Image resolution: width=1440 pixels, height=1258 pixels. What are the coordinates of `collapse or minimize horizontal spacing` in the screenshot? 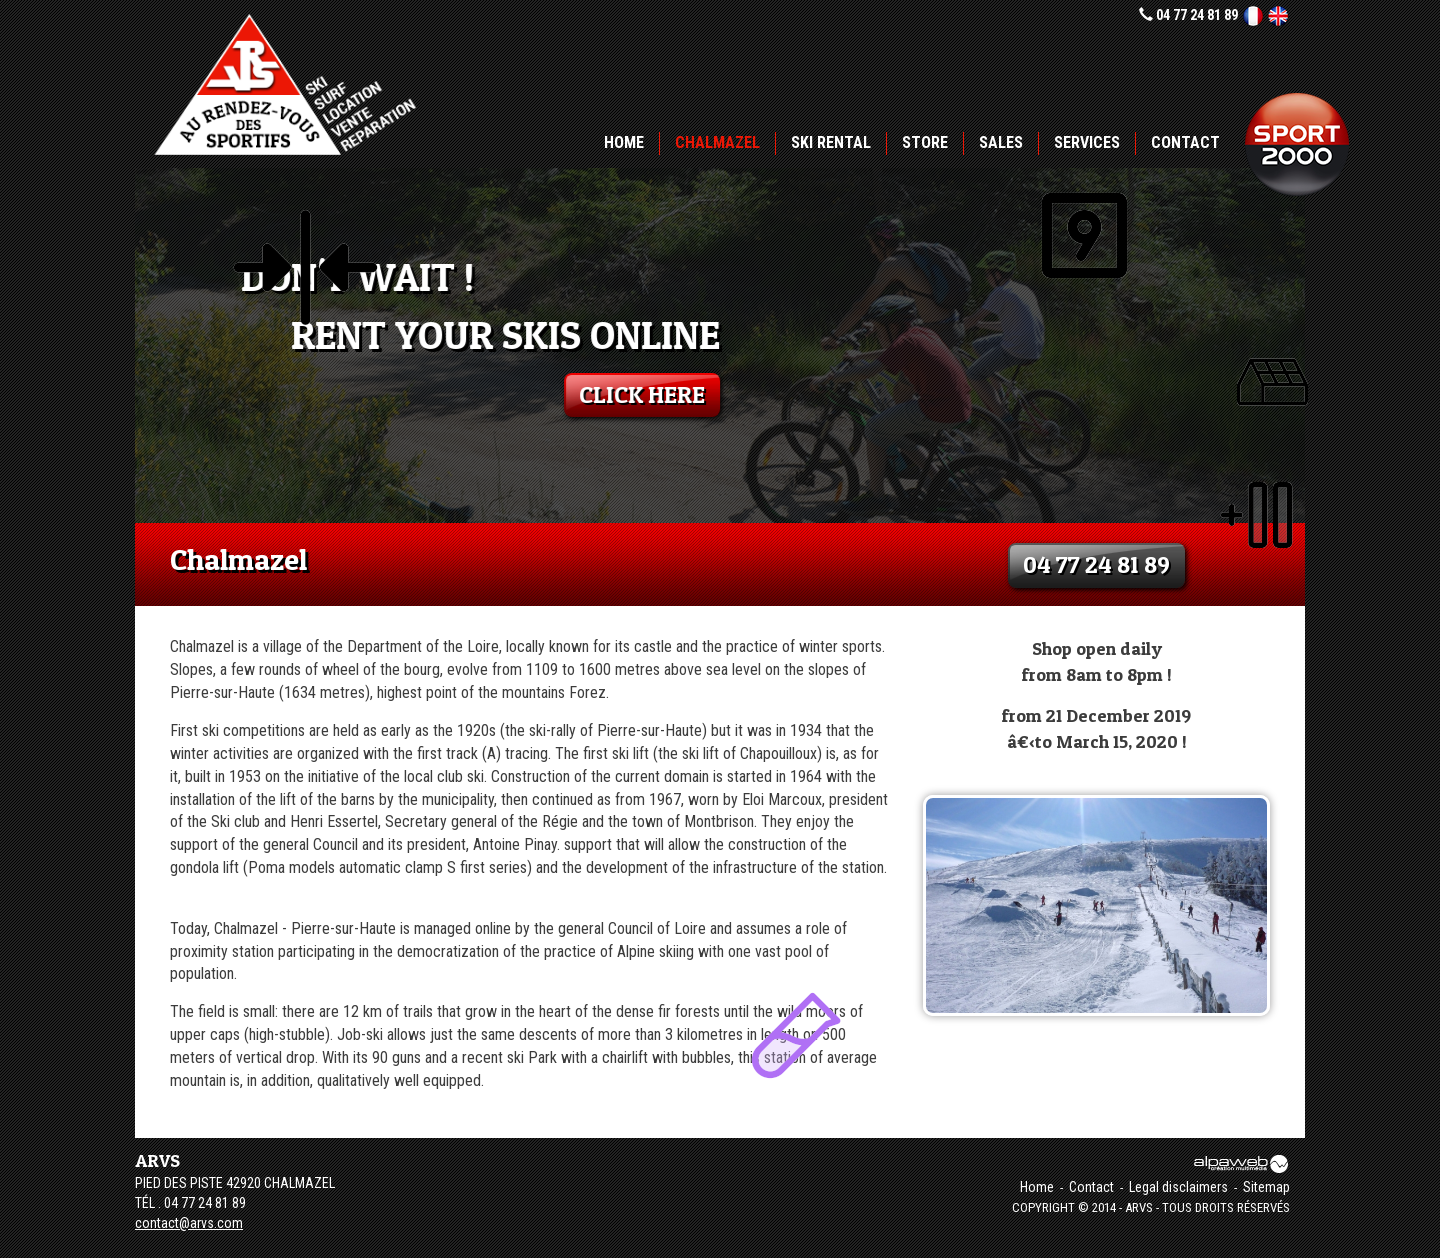 It's located at (305, 267).